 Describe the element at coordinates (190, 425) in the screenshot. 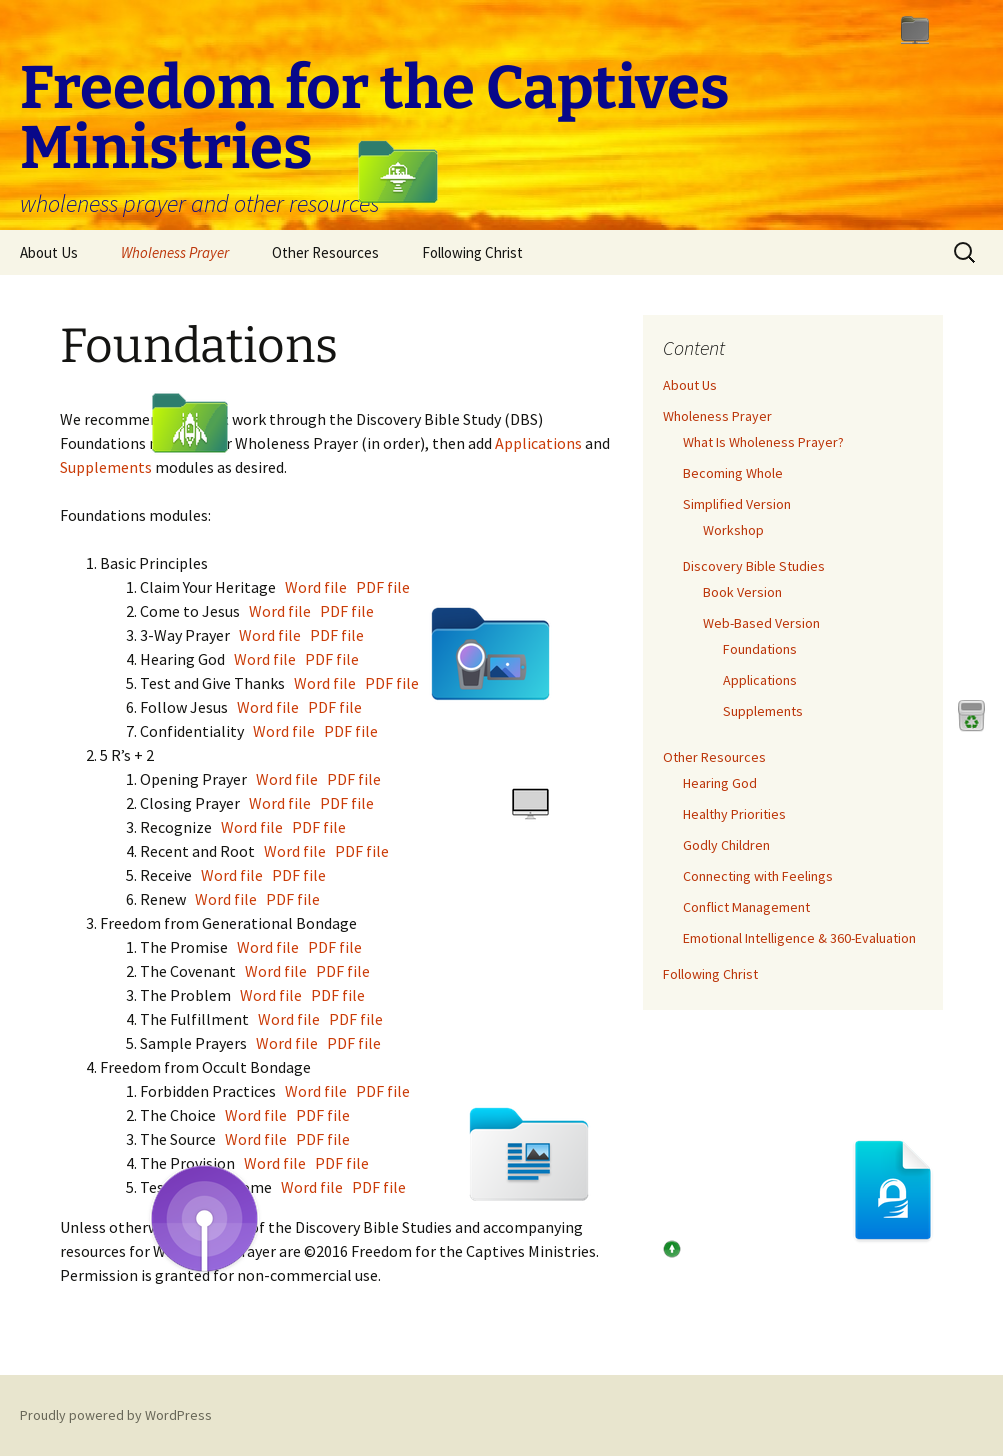

I see `open your GameJolt games folder` at that location.